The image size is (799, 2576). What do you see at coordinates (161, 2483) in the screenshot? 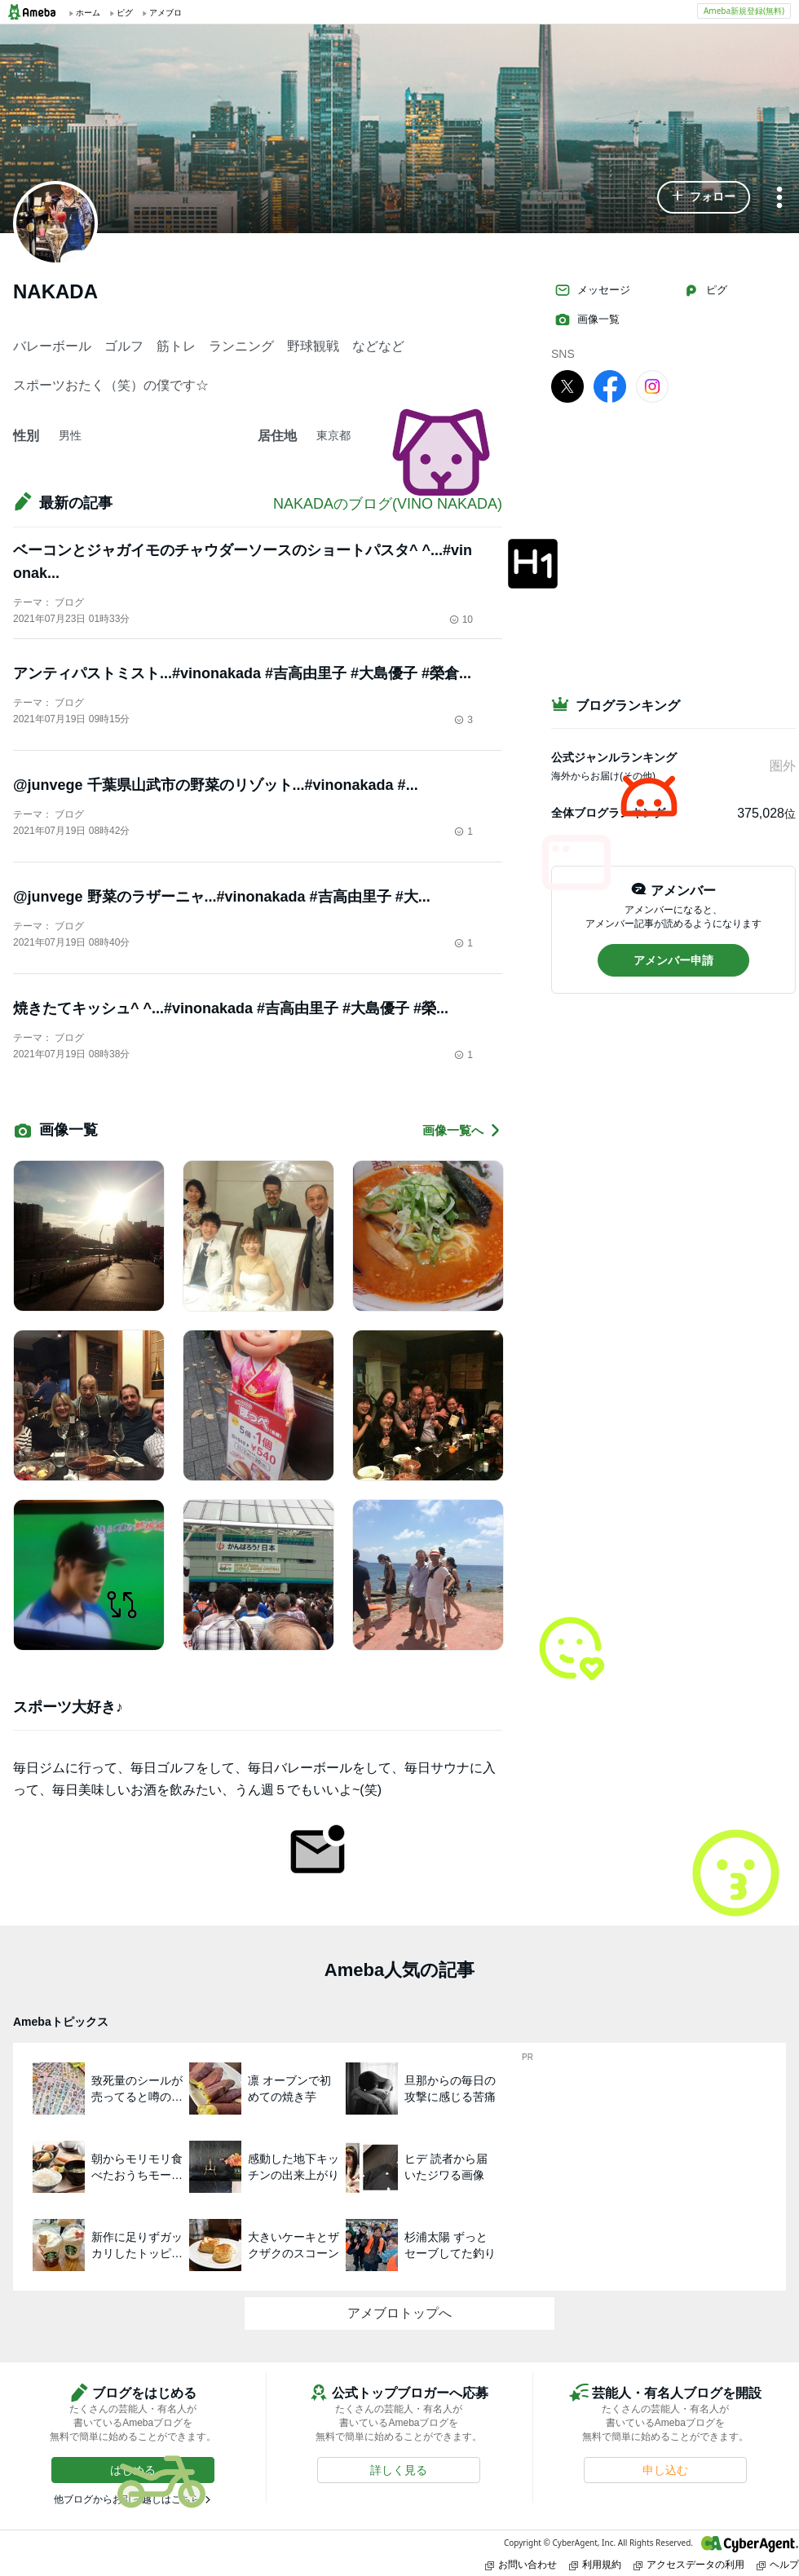
I see `select motorcycle as vehicle type` at bounding box center [161, 2483].